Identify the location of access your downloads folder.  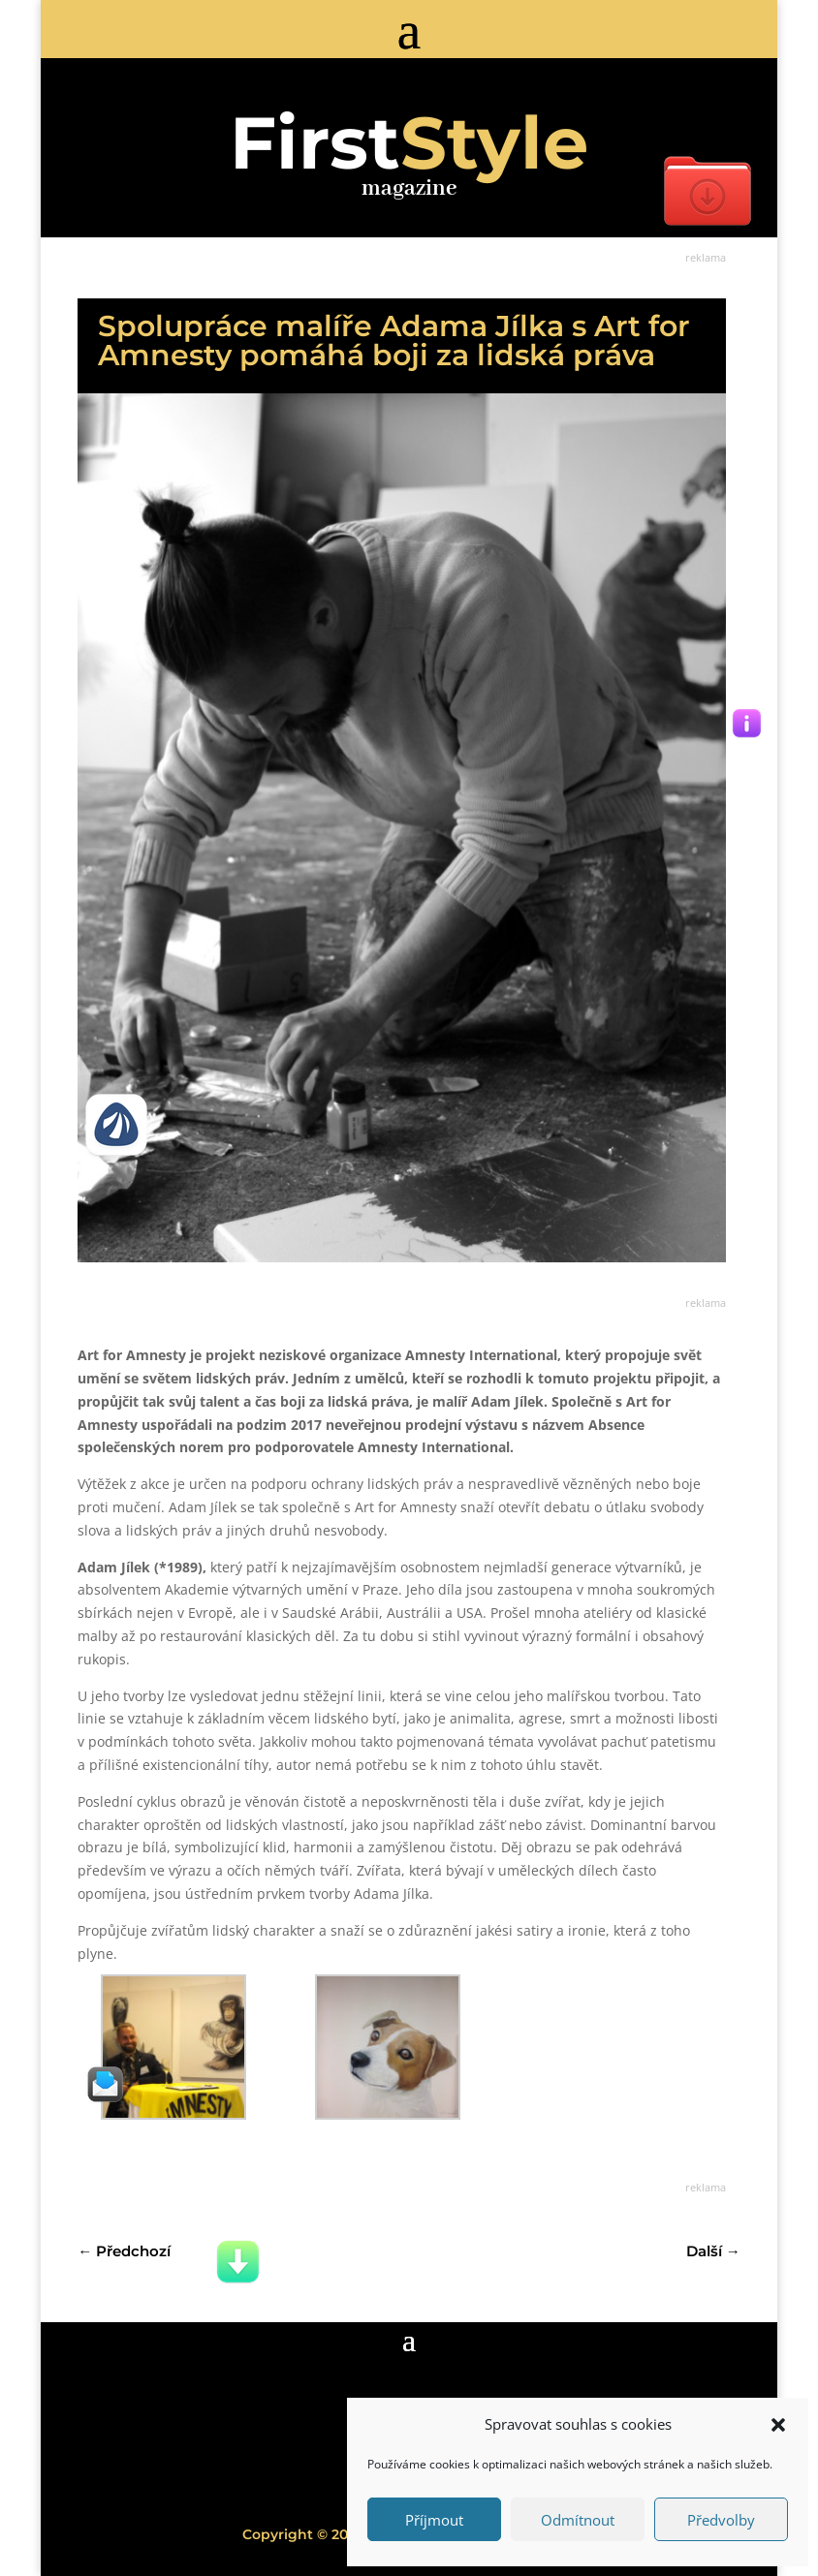
(708, 191).